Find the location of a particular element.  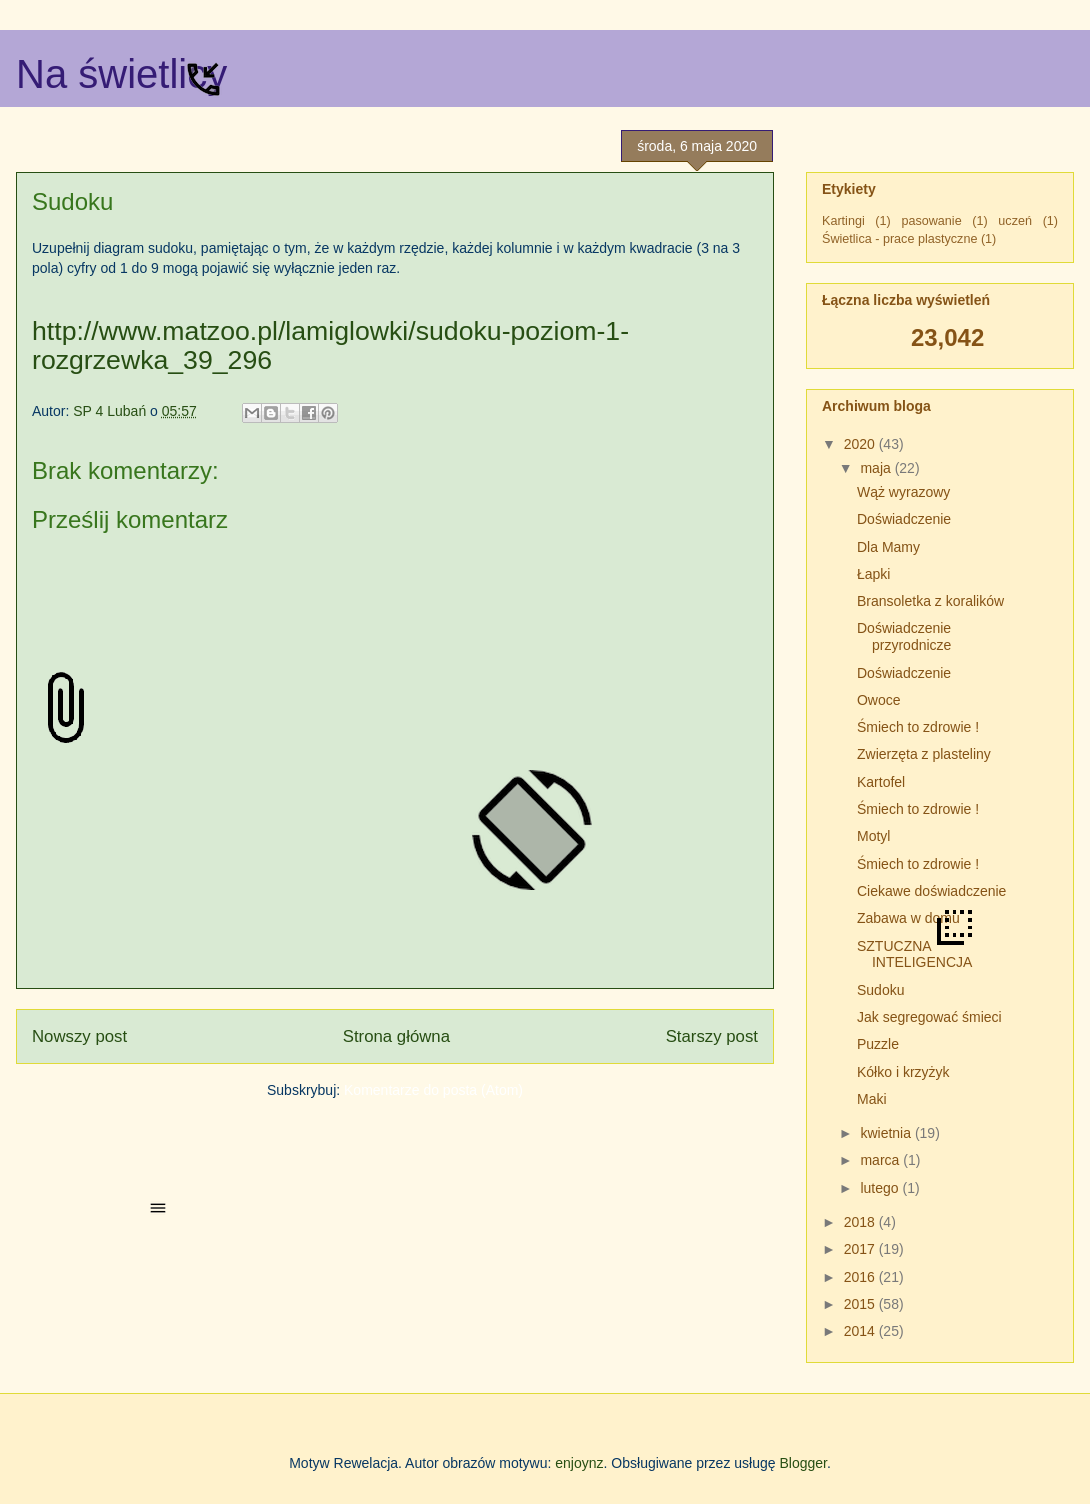

open navigation menu is located at coordinates (158, 1208).